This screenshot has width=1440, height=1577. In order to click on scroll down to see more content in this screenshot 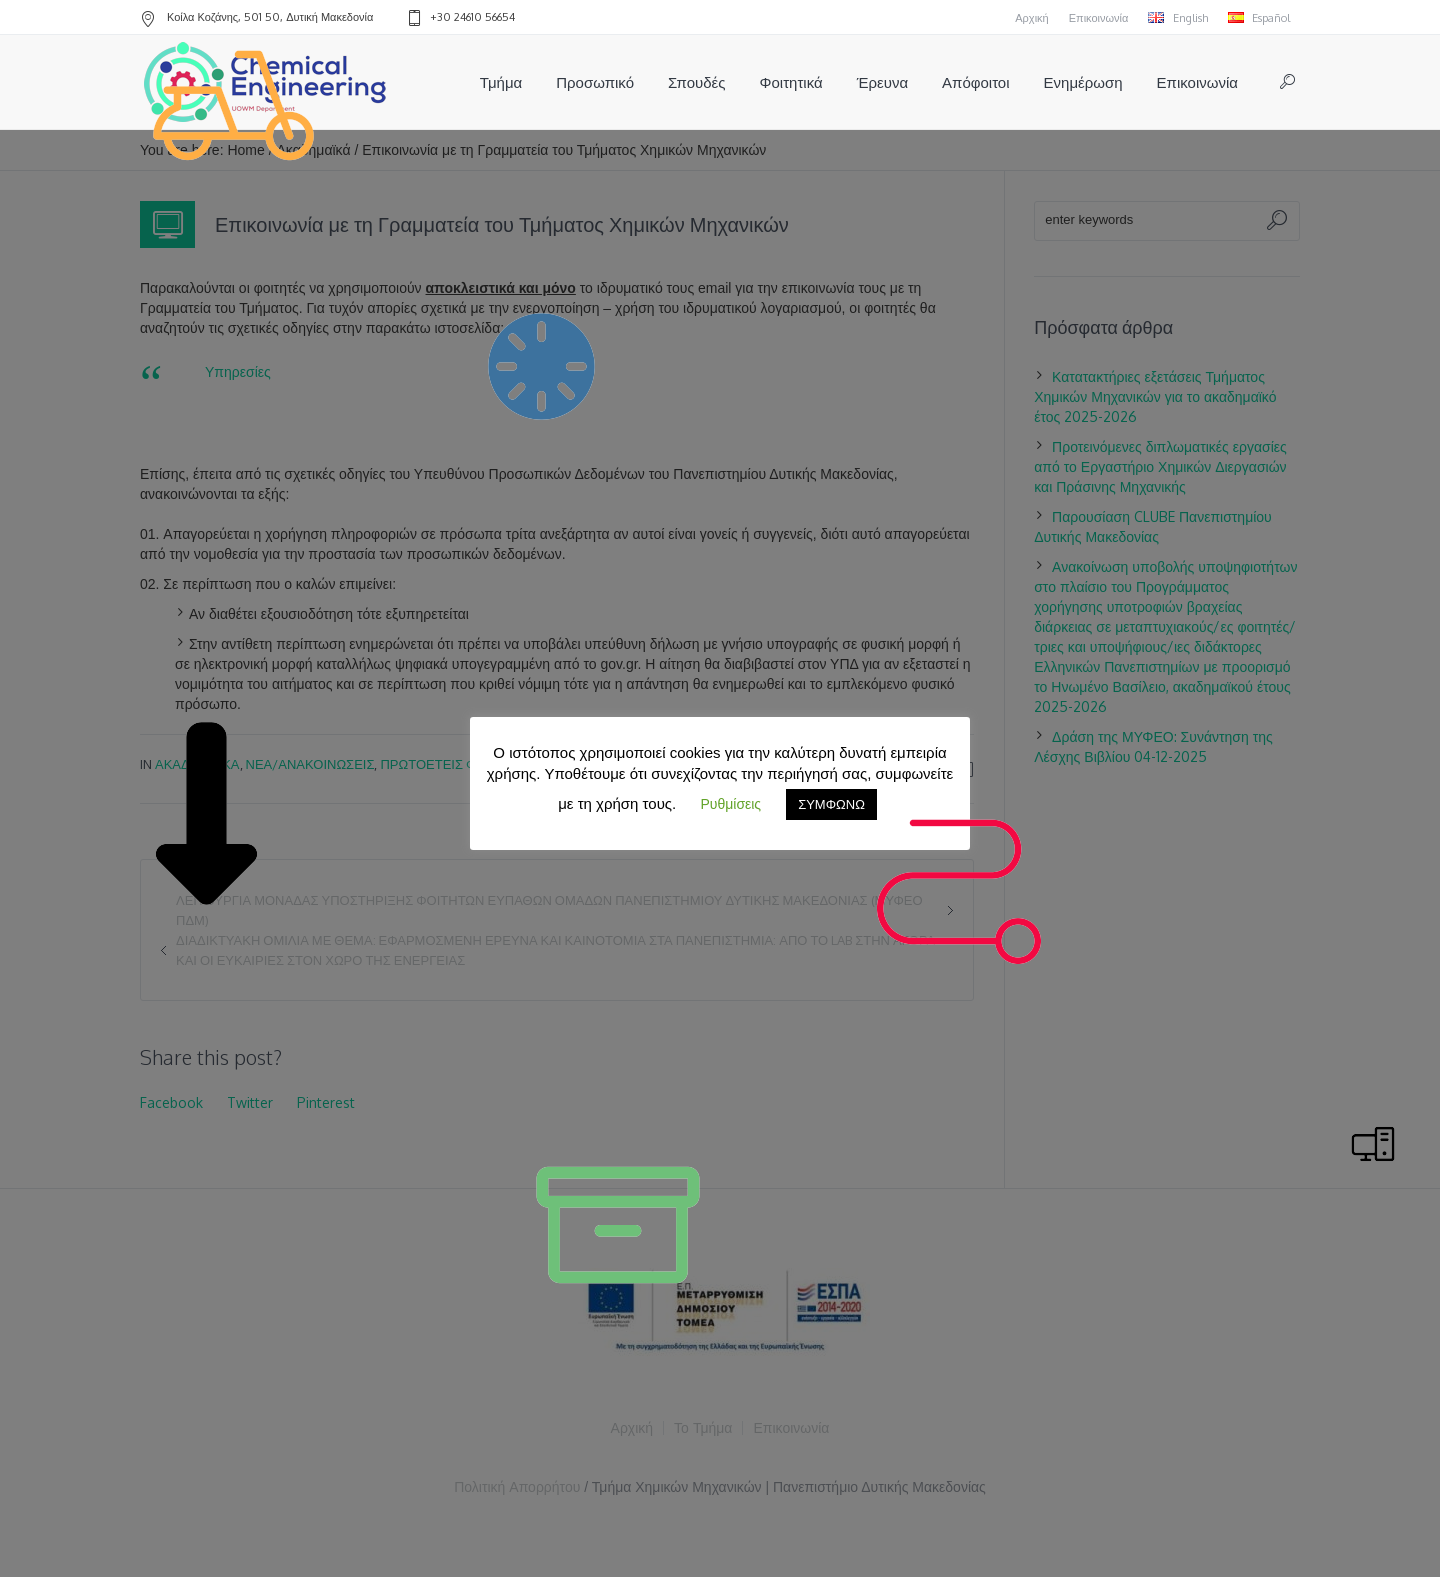, I will do `click(206, 813)`.